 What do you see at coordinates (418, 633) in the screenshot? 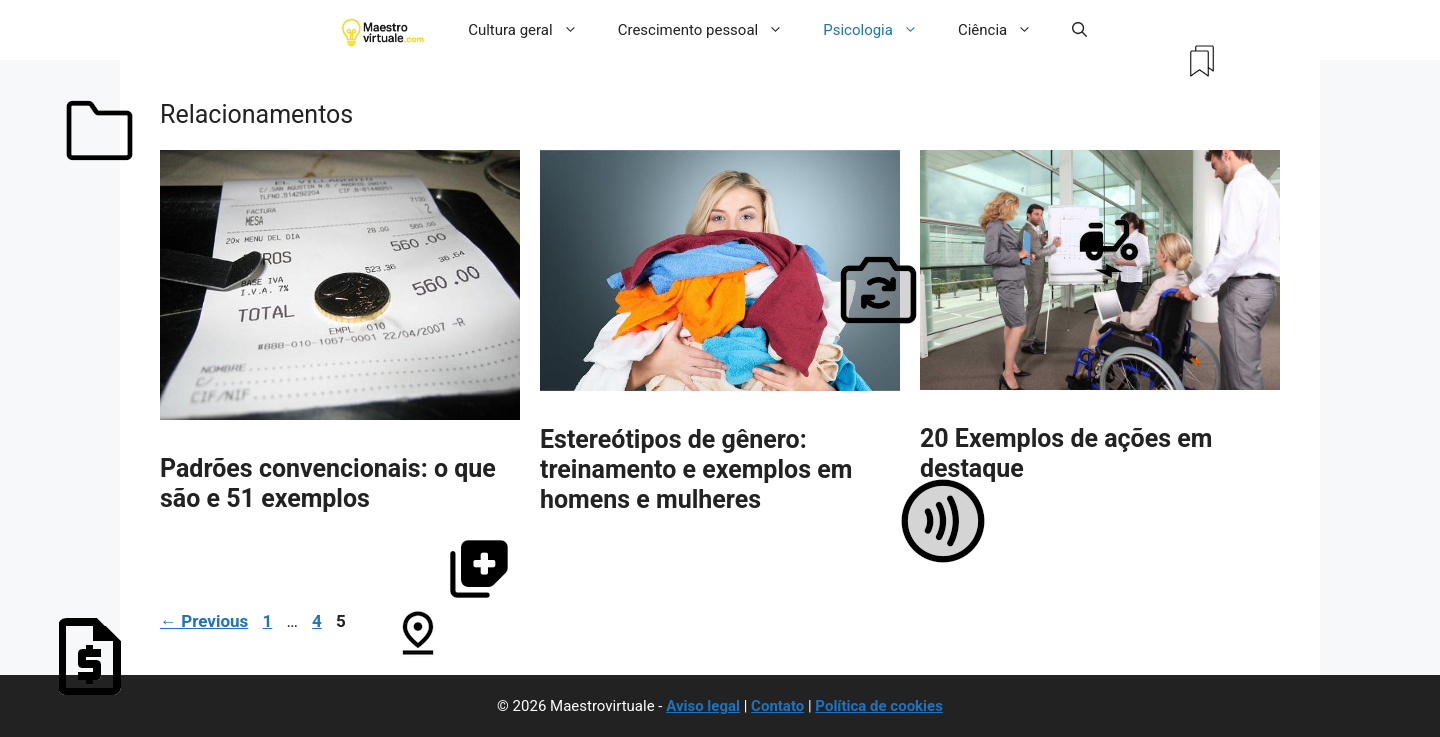
I see `drop a pin on the map` at bounding box center [418, 633].